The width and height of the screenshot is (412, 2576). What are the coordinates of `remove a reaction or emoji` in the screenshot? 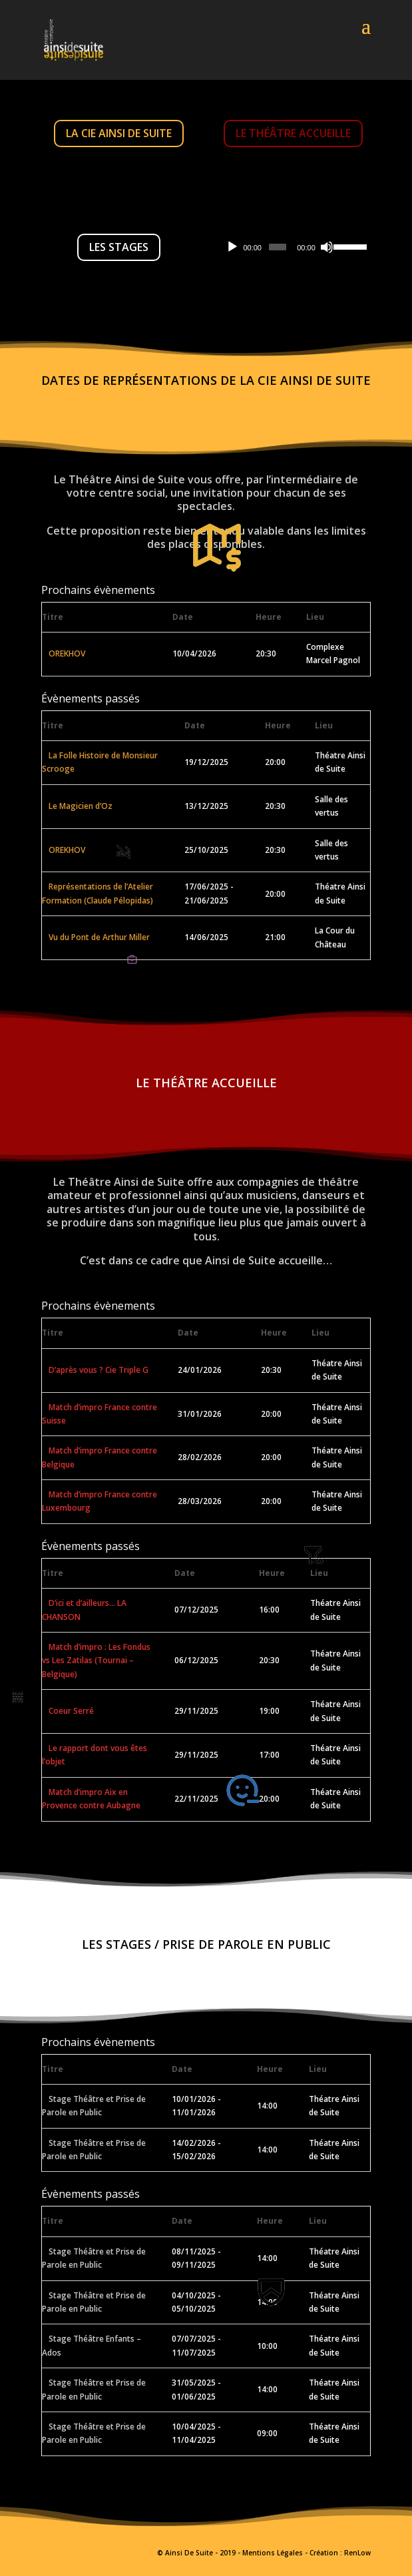 It's located at (242, 1790).